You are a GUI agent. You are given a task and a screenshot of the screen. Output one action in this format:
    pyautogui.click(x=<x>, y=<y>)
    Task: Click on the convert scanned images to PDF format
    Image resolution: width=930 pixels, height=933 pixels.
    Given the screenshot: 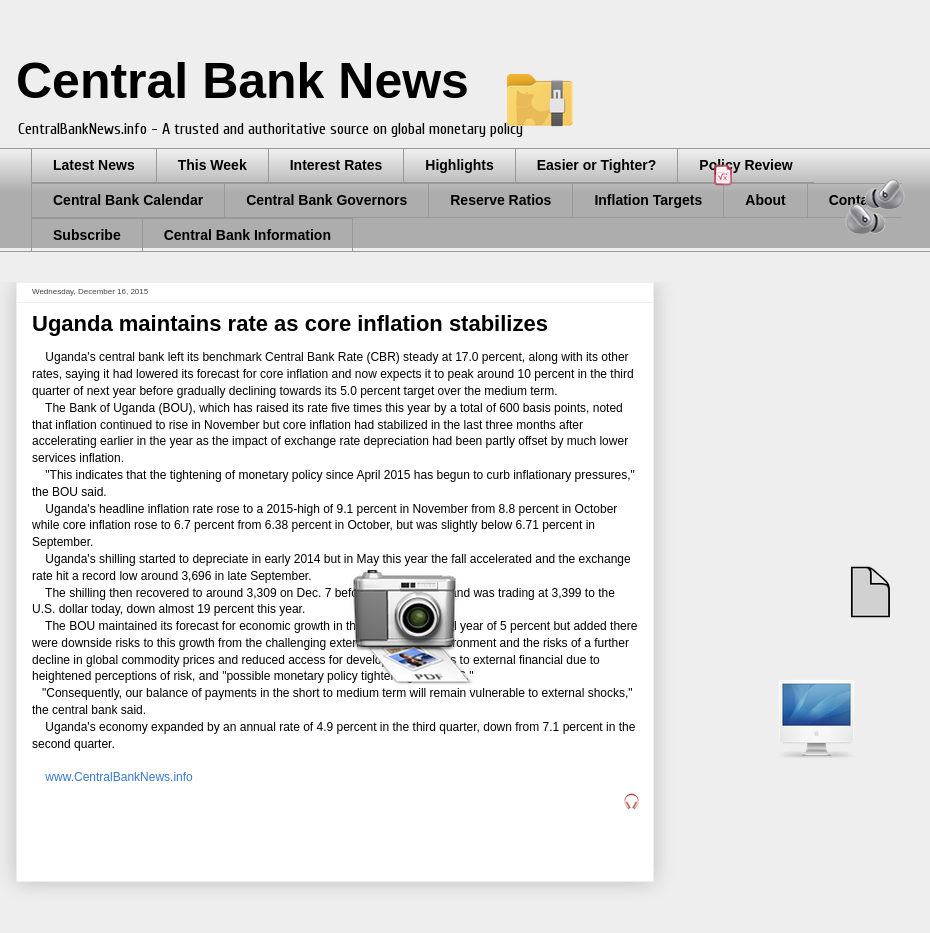 What is the action you would take?
    pyautogui.click(x=404, y=627)
    